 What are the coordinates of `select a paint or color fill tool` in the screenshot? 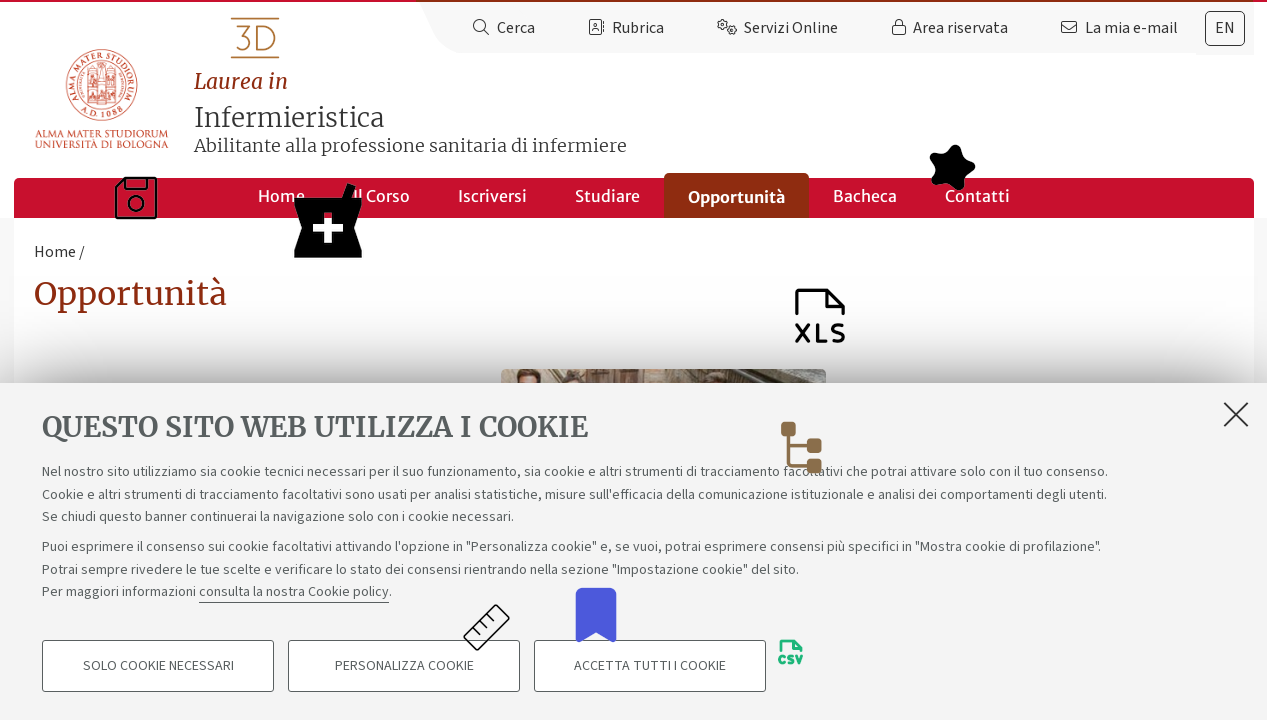 It's located at (952, 167).